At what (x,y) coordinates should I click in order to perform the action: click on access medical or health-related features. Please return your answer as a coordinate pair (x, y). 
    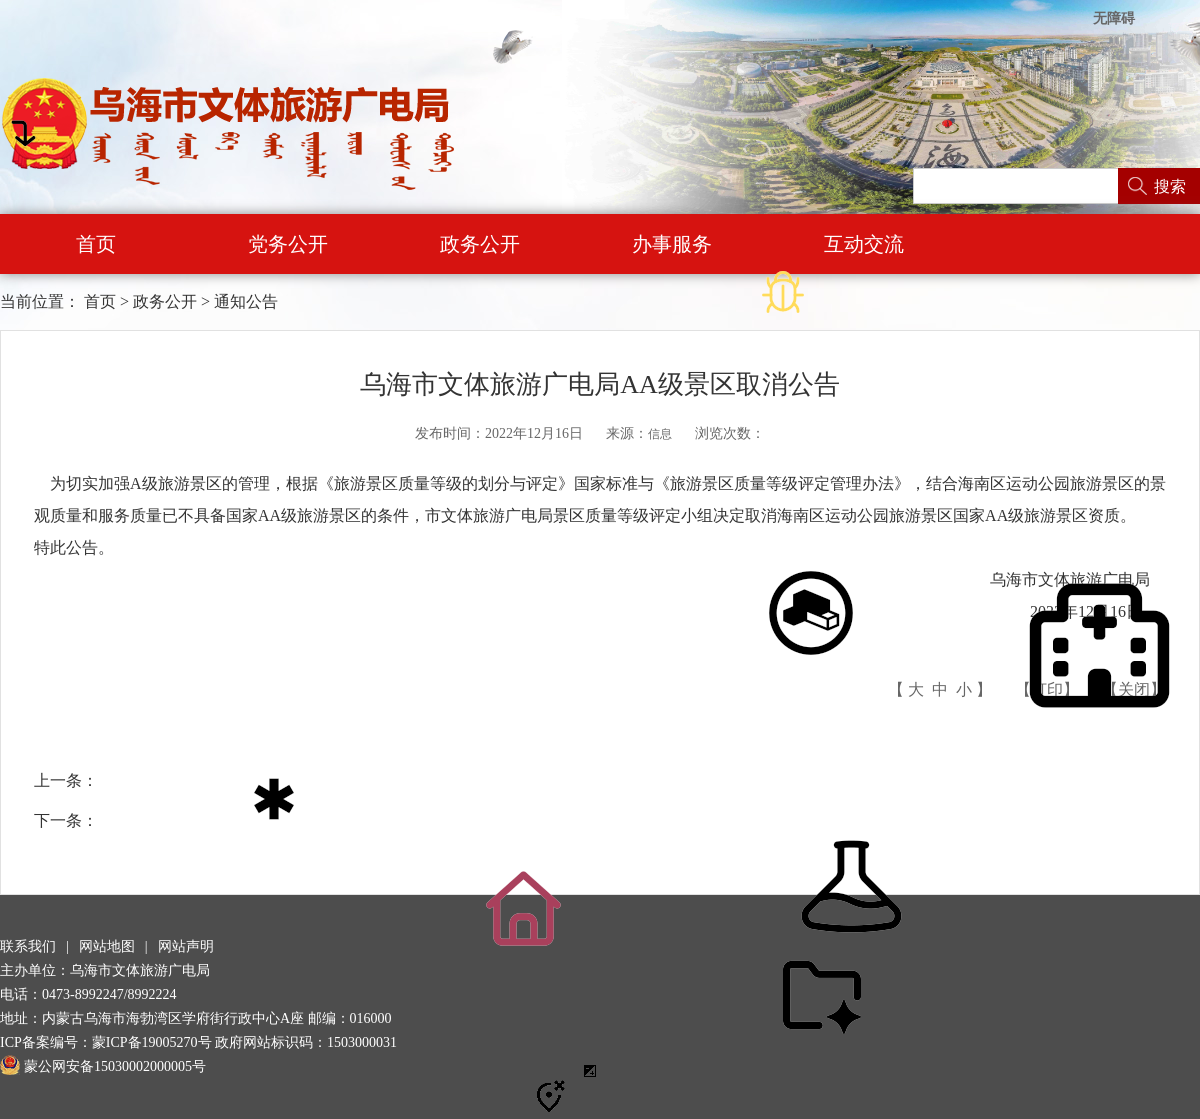
    Looking at the image, I should click on (274, 799).